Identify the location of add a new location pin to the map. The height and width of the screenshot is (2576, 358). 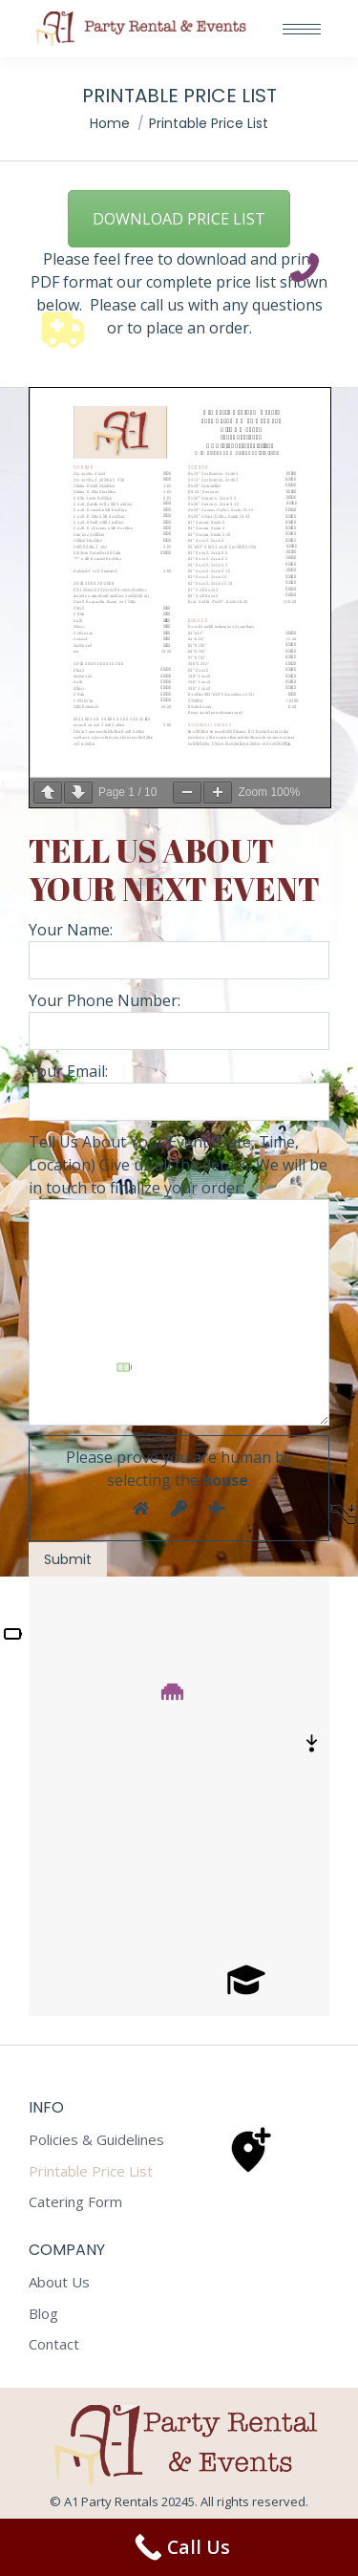
(248, 2150).